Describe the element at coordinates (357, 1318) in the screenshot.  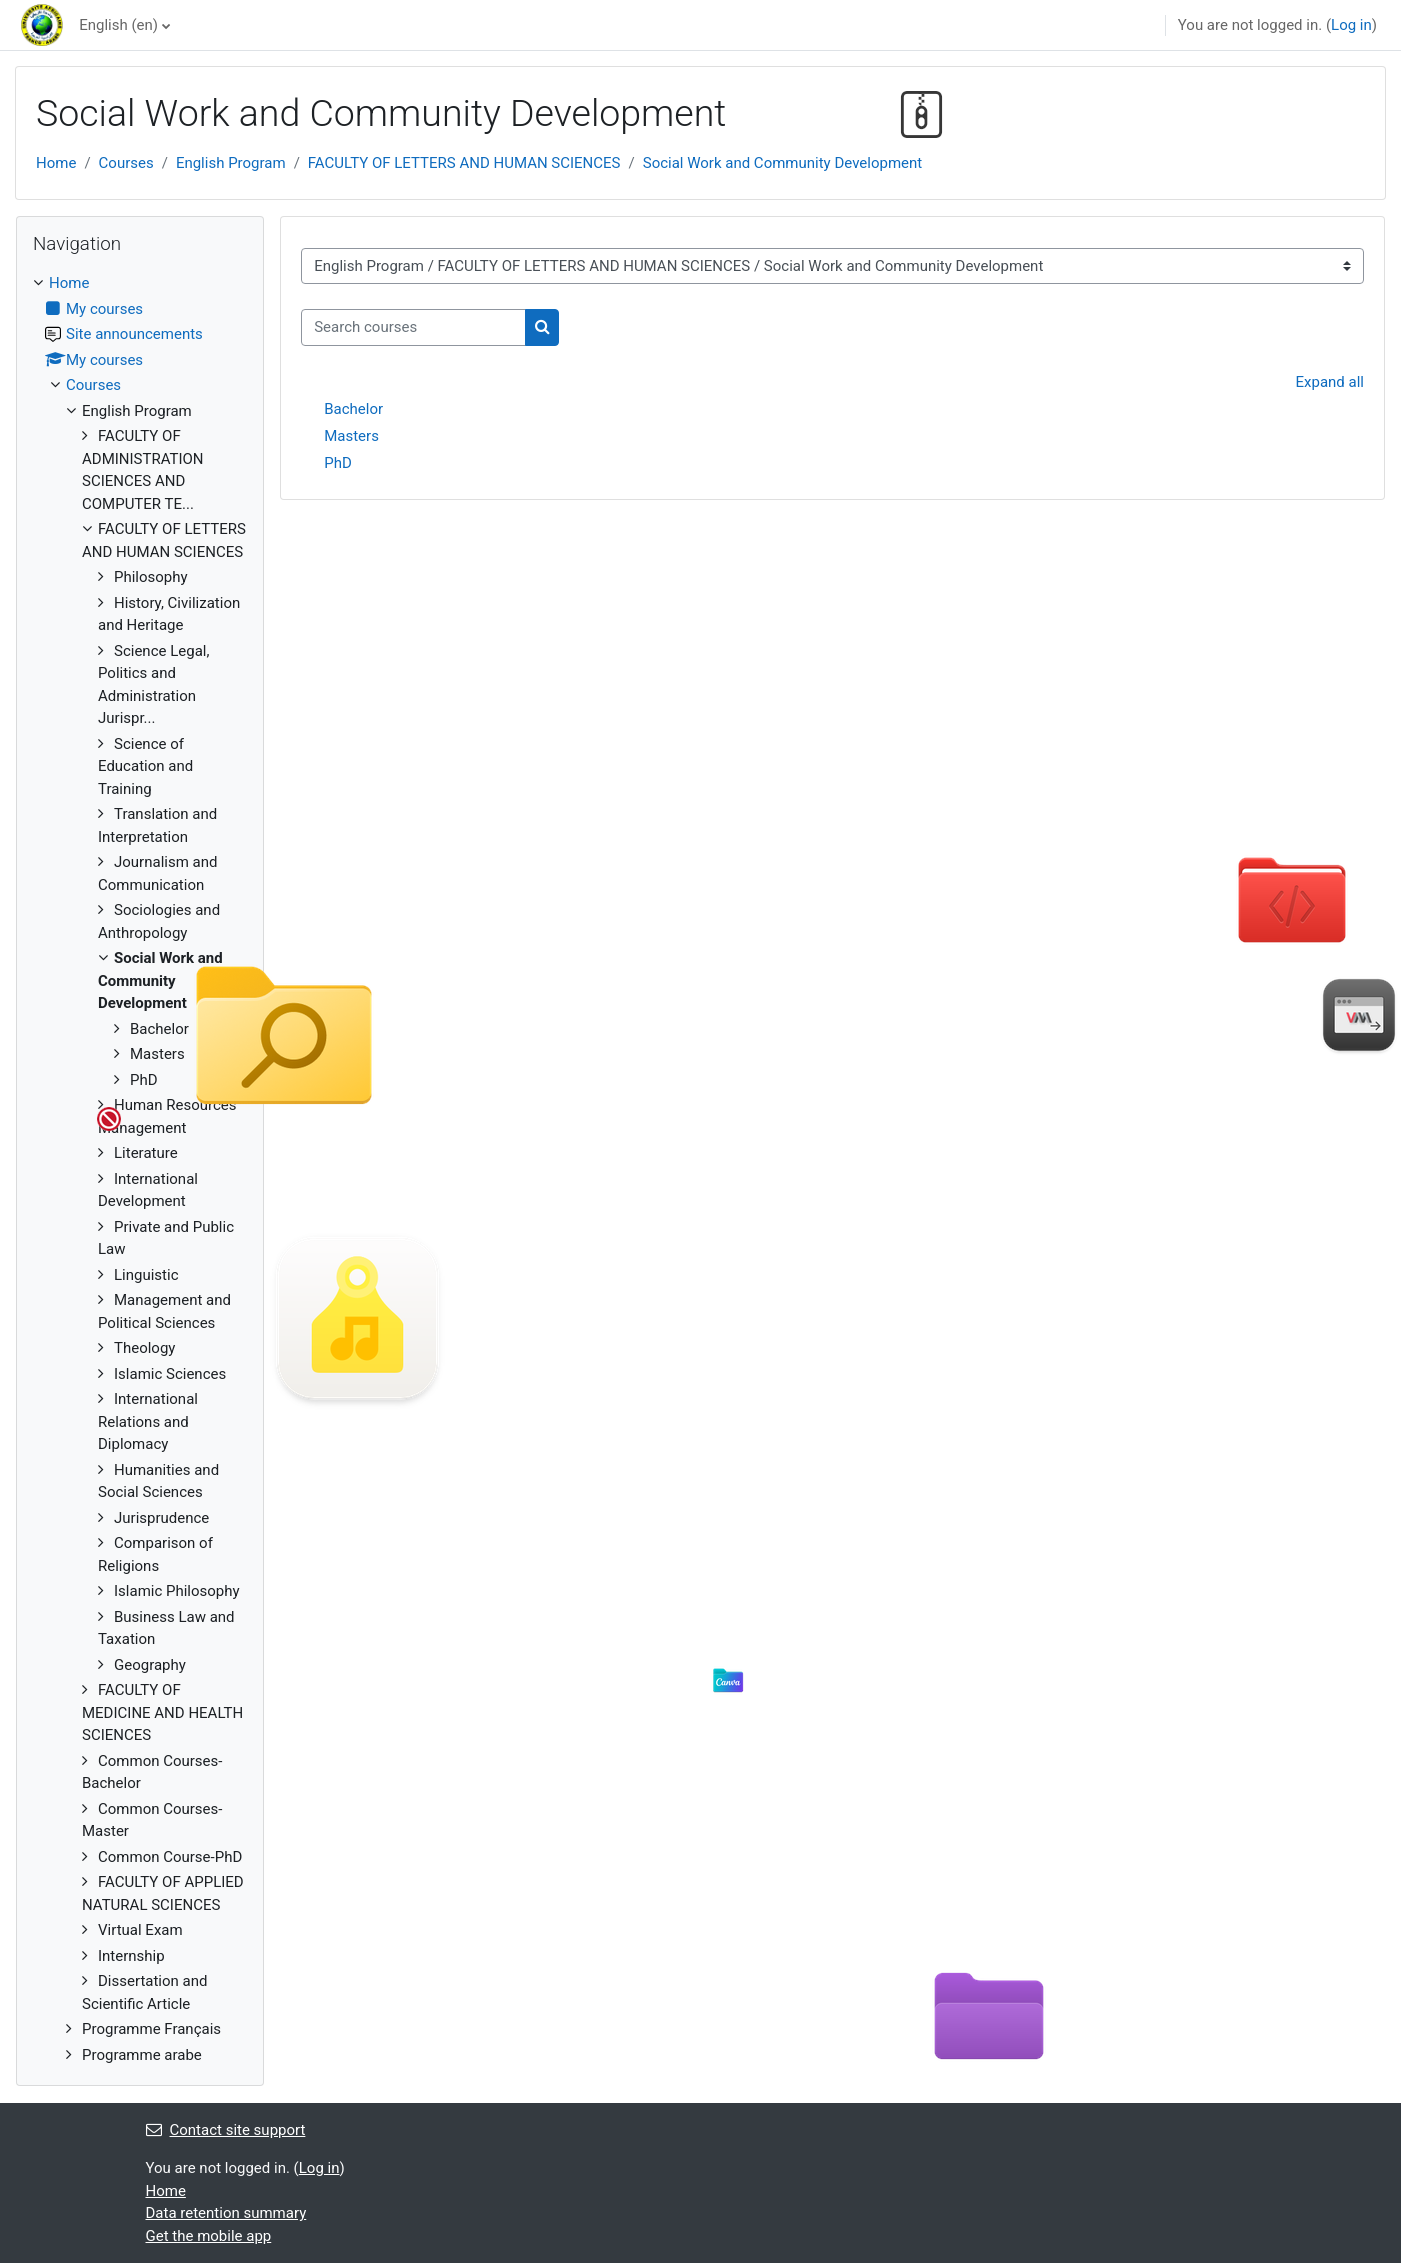
I see `open ear tag music metadata editor` at that location.